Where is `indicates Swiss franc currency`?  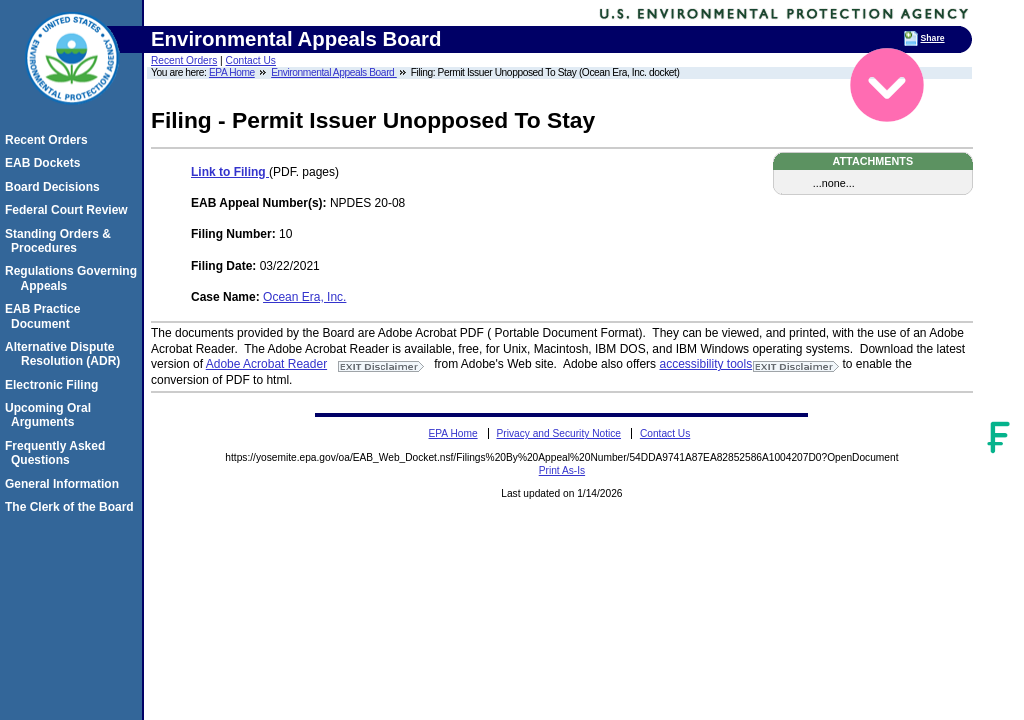
indicates Swiss franc currency is located at coordinates (998, 437).